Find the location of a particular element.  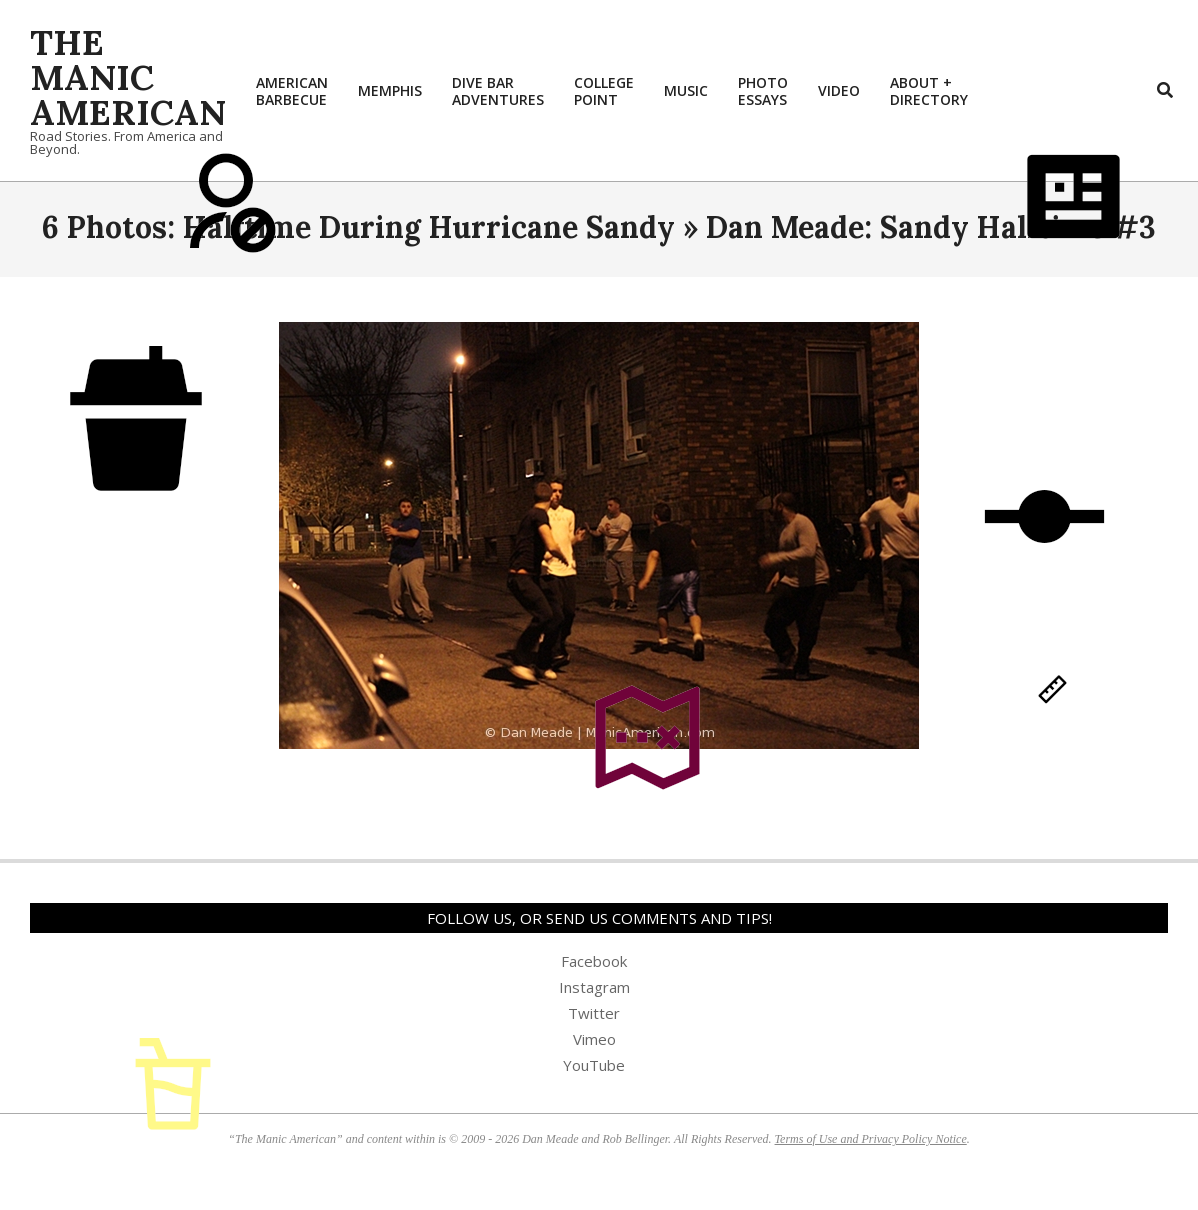

view commit details in version control is located at coordinates (1044, 516).